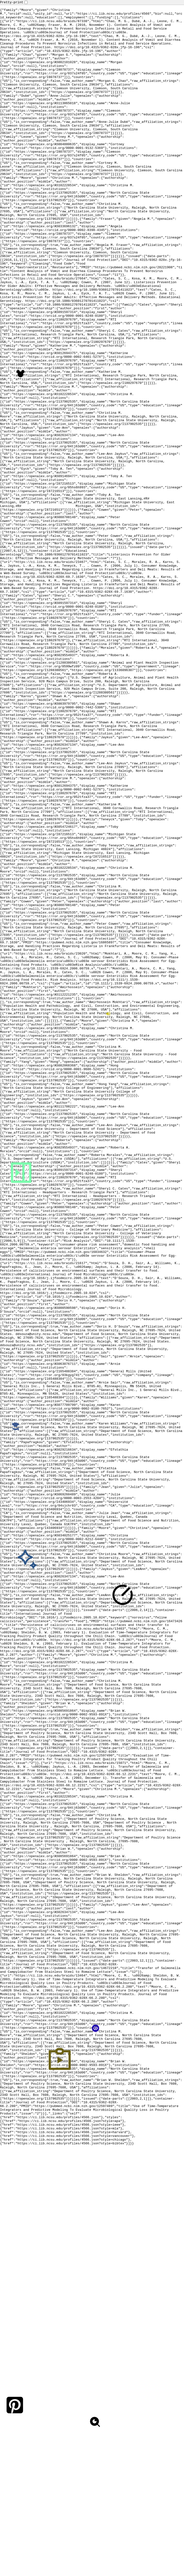 The width and height of the screenshot is (184, 2576). What do you see at coordinates (27, 1559) in the screenshot?
I see `open Google Bard AI assistant` at bounding box center [27, 1559].